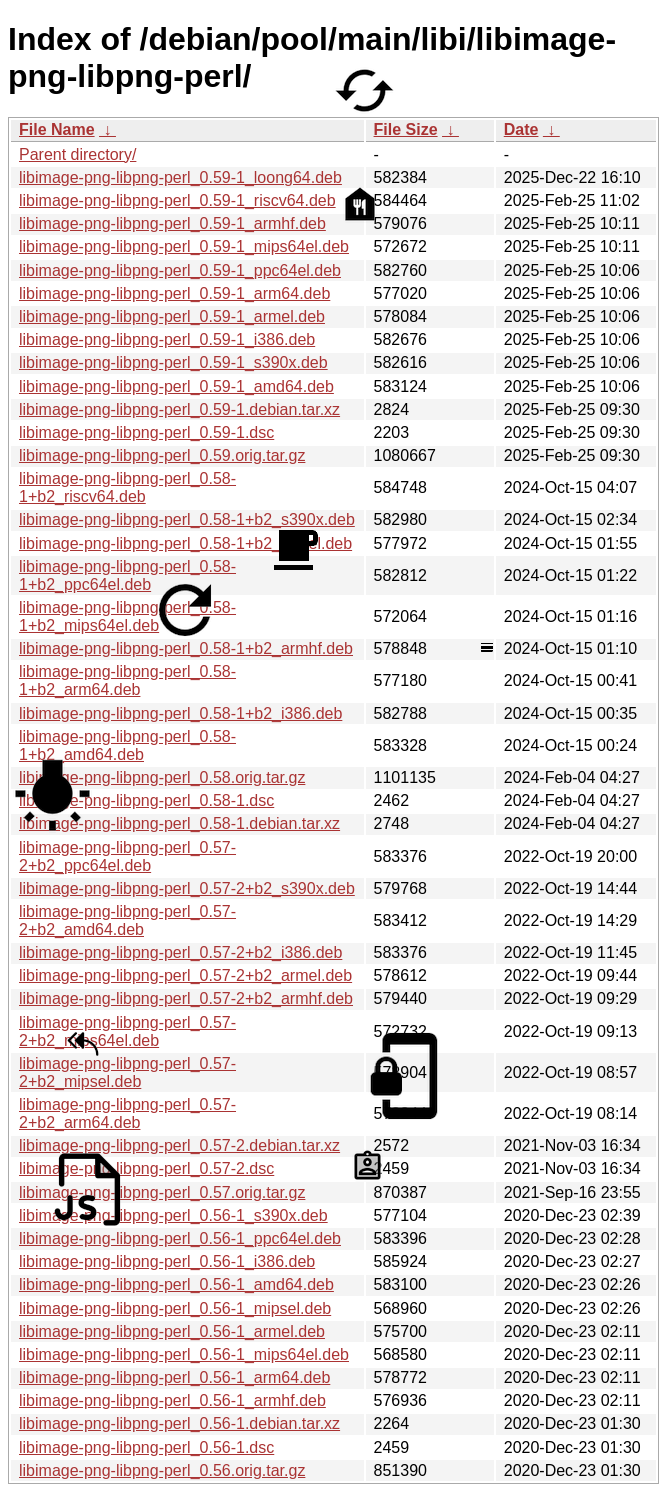 This screenshot has width=667, height=1492. Describe the element at coordinates (296, 550) in the screenshot. I see `find nearby coffee shops or cafes` at that location.